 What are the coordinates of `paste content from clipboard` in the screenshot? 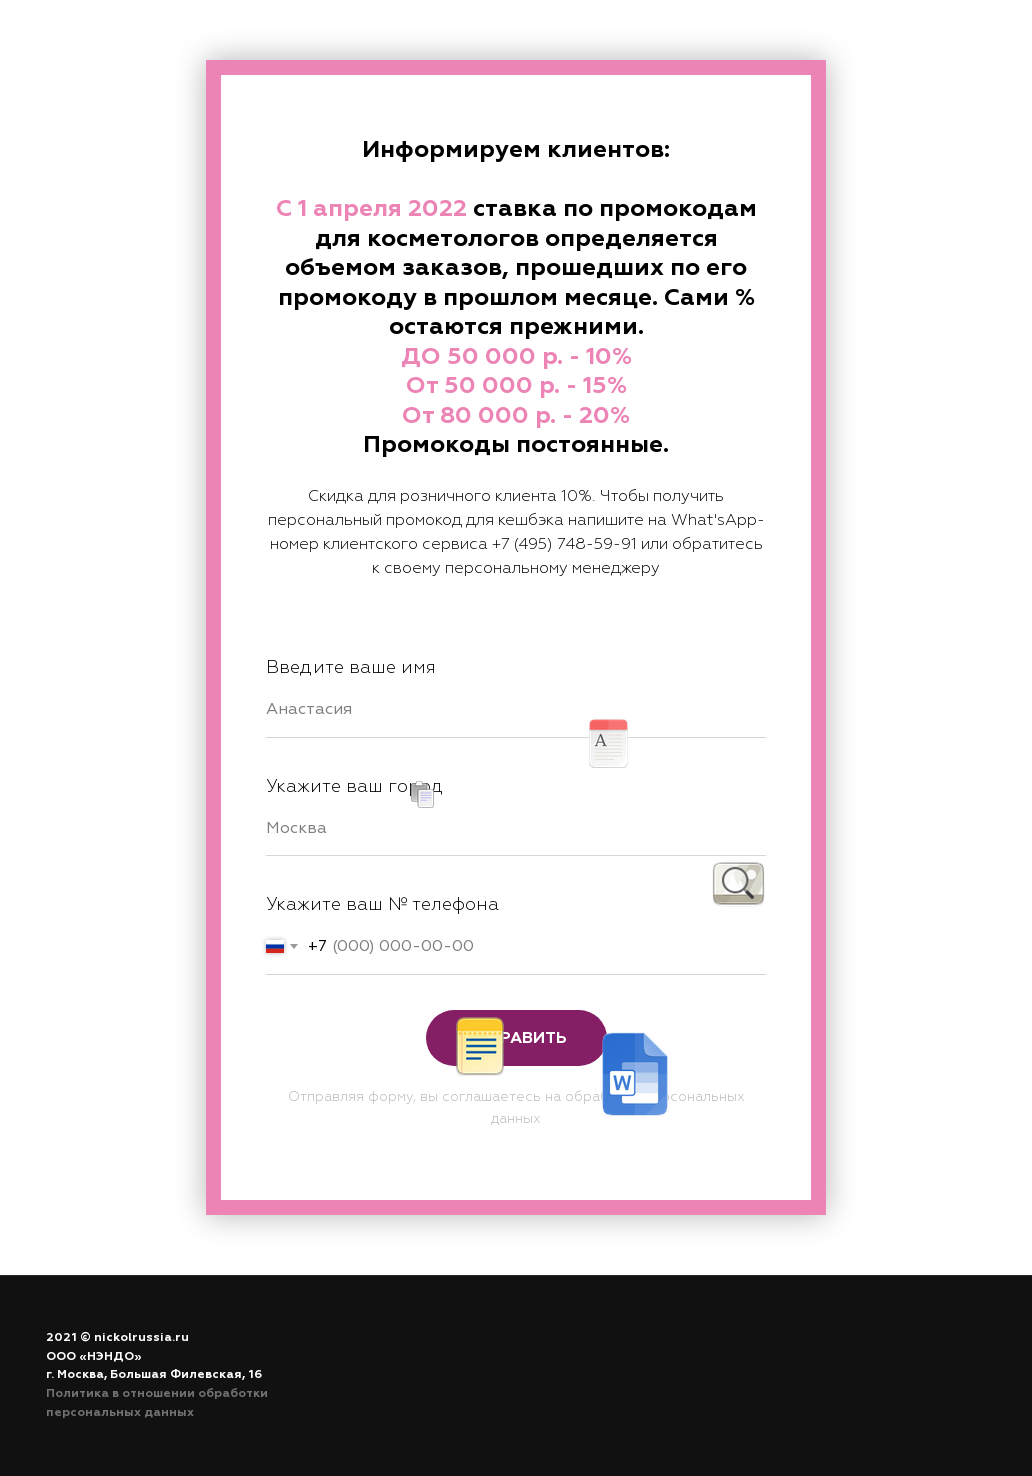 It's located at (422, 794).